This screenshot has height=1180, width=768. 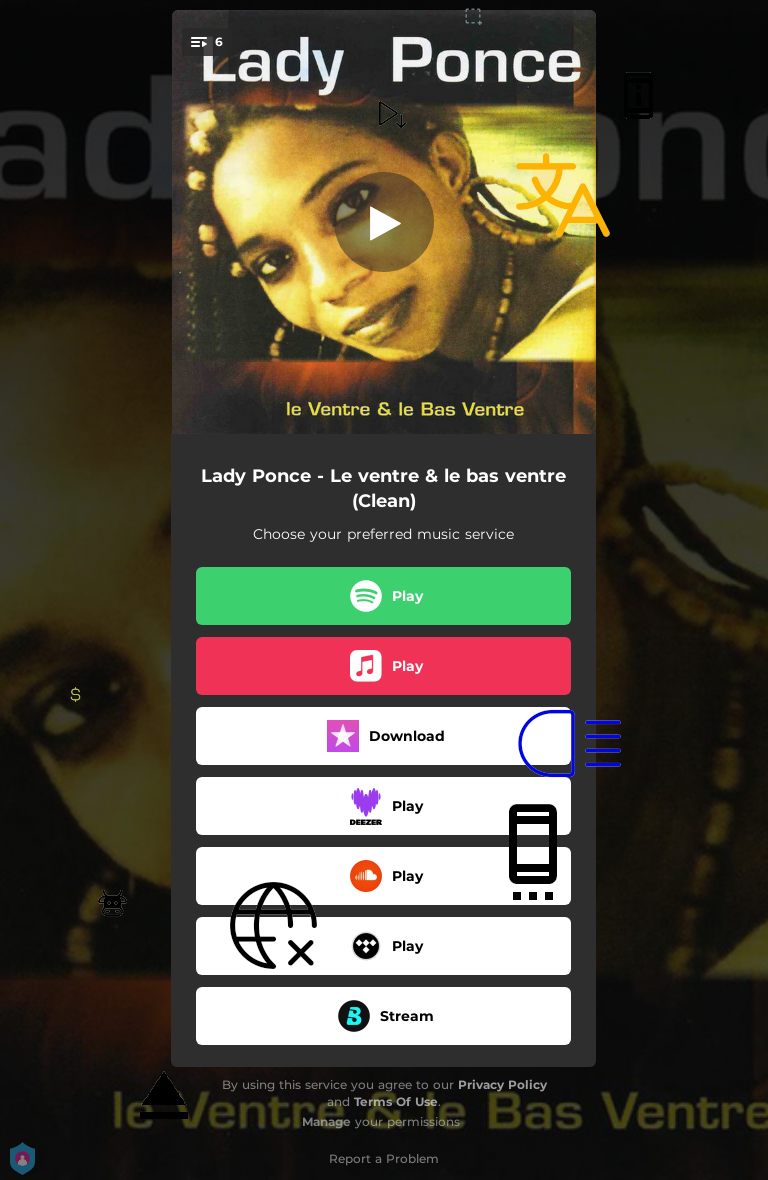 What do you see at coordinates (638, 95) in the screenshot?
I see `view device information` at bounding box center [638, 95].